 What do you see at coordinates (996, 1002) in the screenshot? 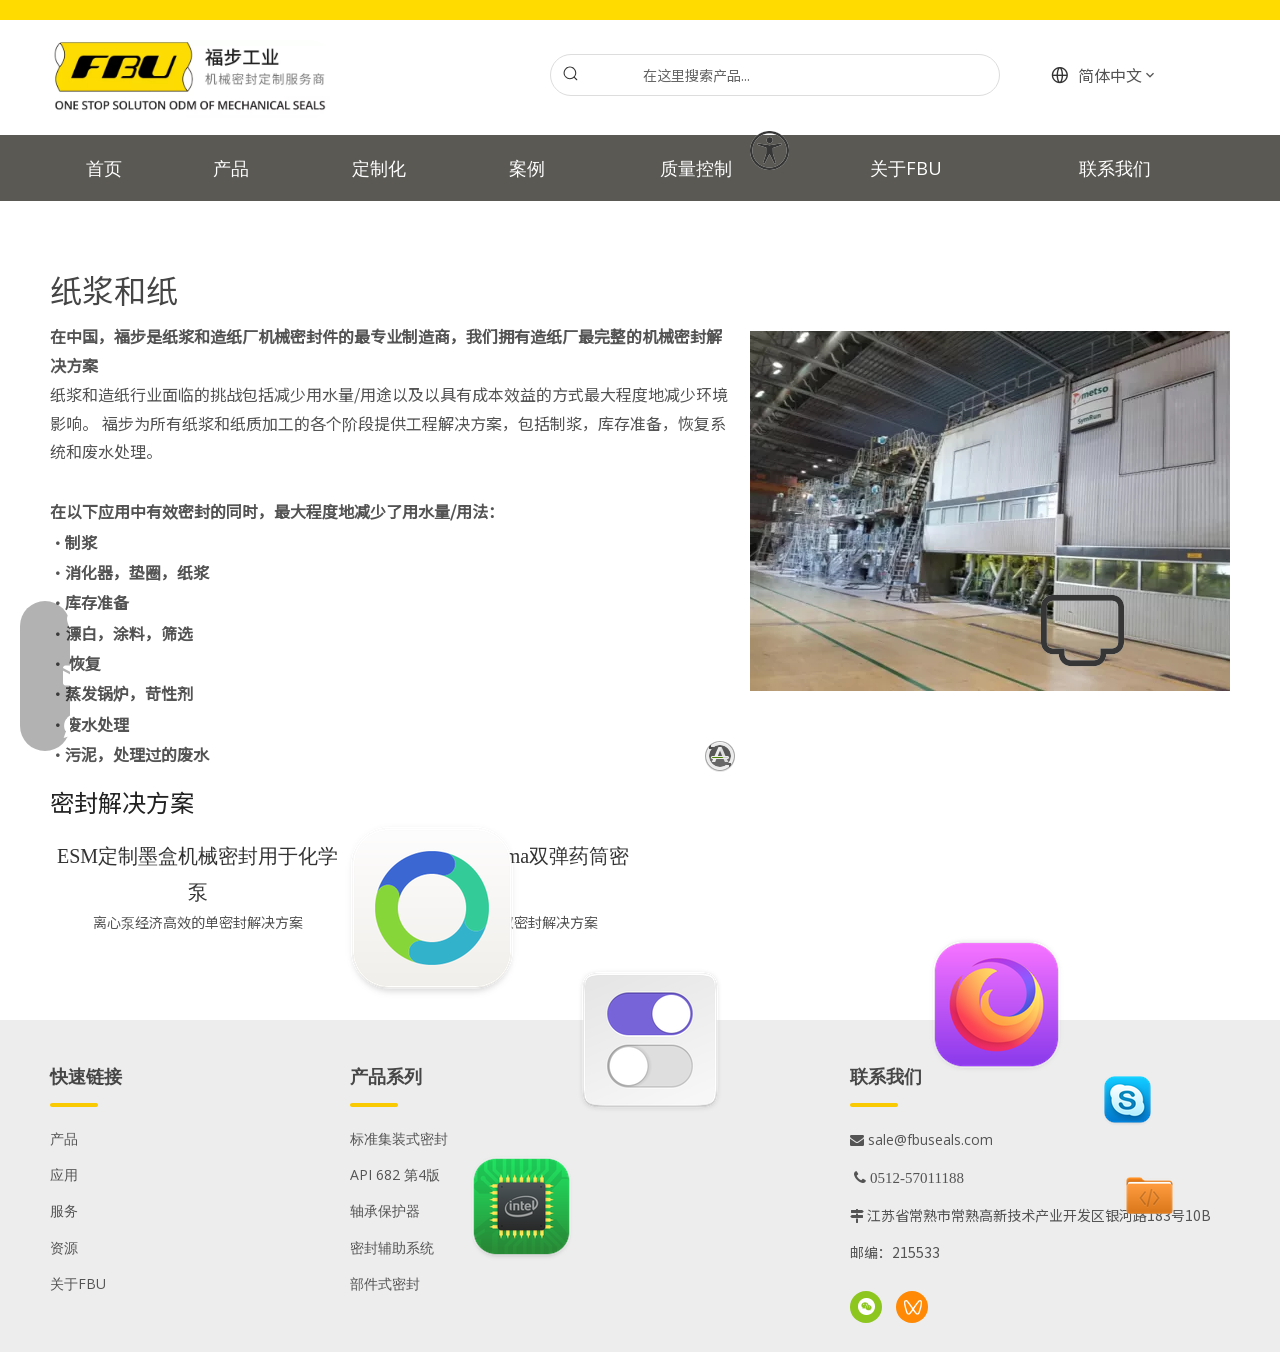
I see `open firefox browser` at bounding box center [996, 1002].